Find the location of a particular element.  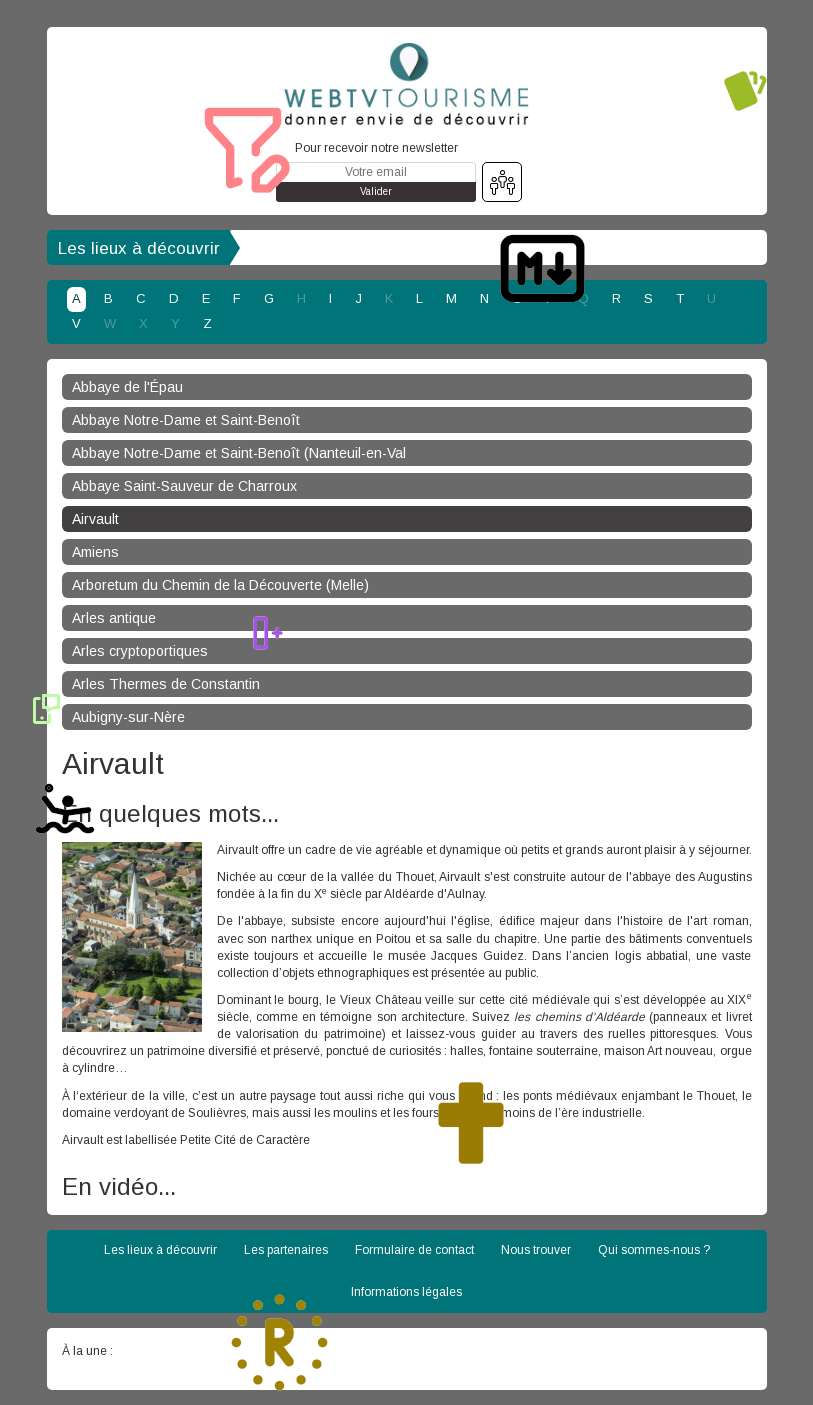

indicates registered trademark or rights reserved is located at coordinates (279, 1342).